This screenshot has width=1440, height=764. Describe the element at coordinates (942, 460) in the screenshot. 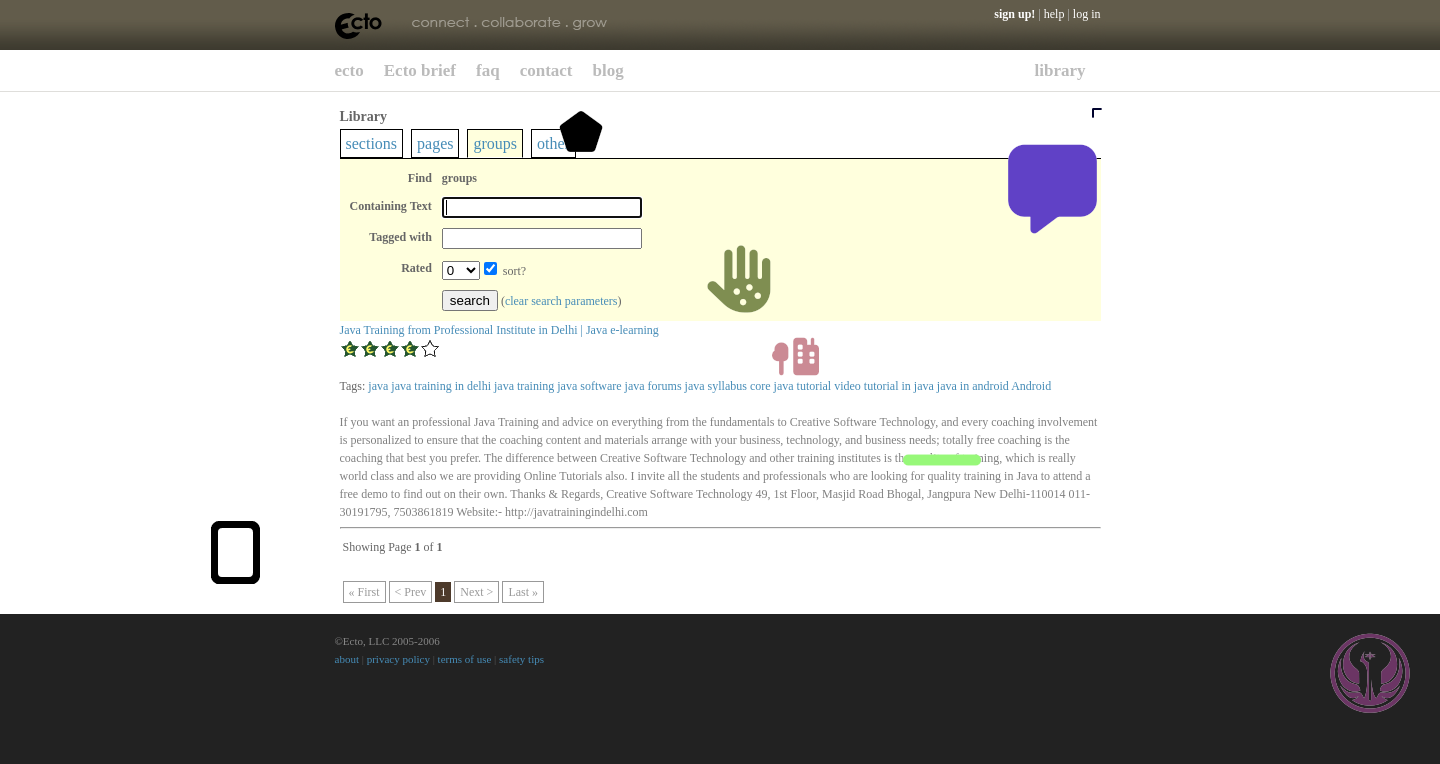

I see `remove an item from a list or cart` at that location.